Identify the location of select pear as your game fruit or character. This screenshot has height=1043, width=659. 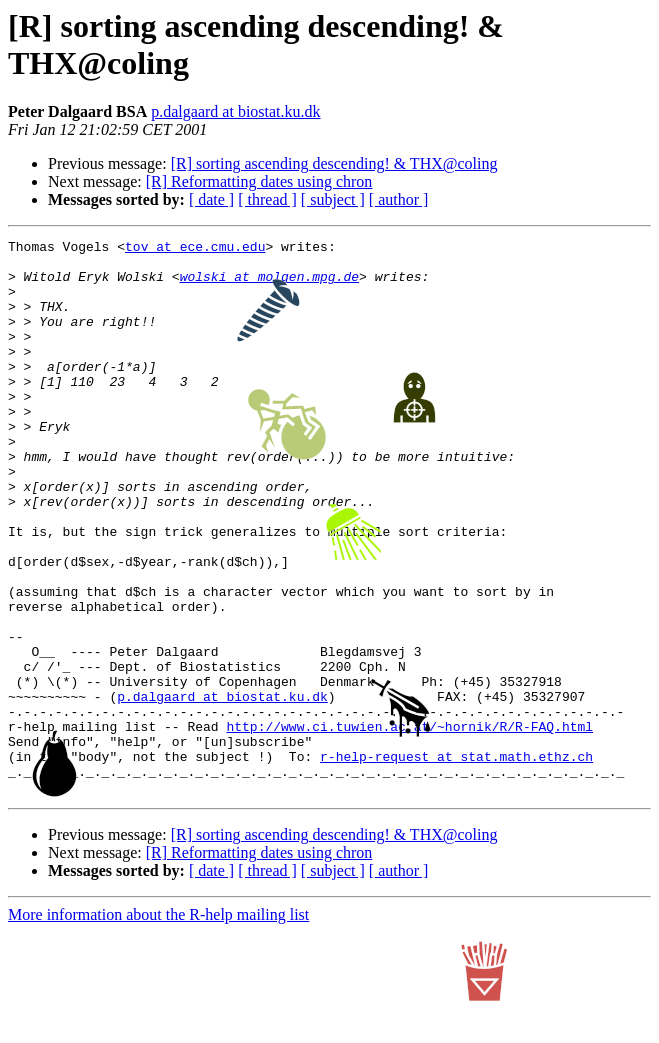
(54, 763).